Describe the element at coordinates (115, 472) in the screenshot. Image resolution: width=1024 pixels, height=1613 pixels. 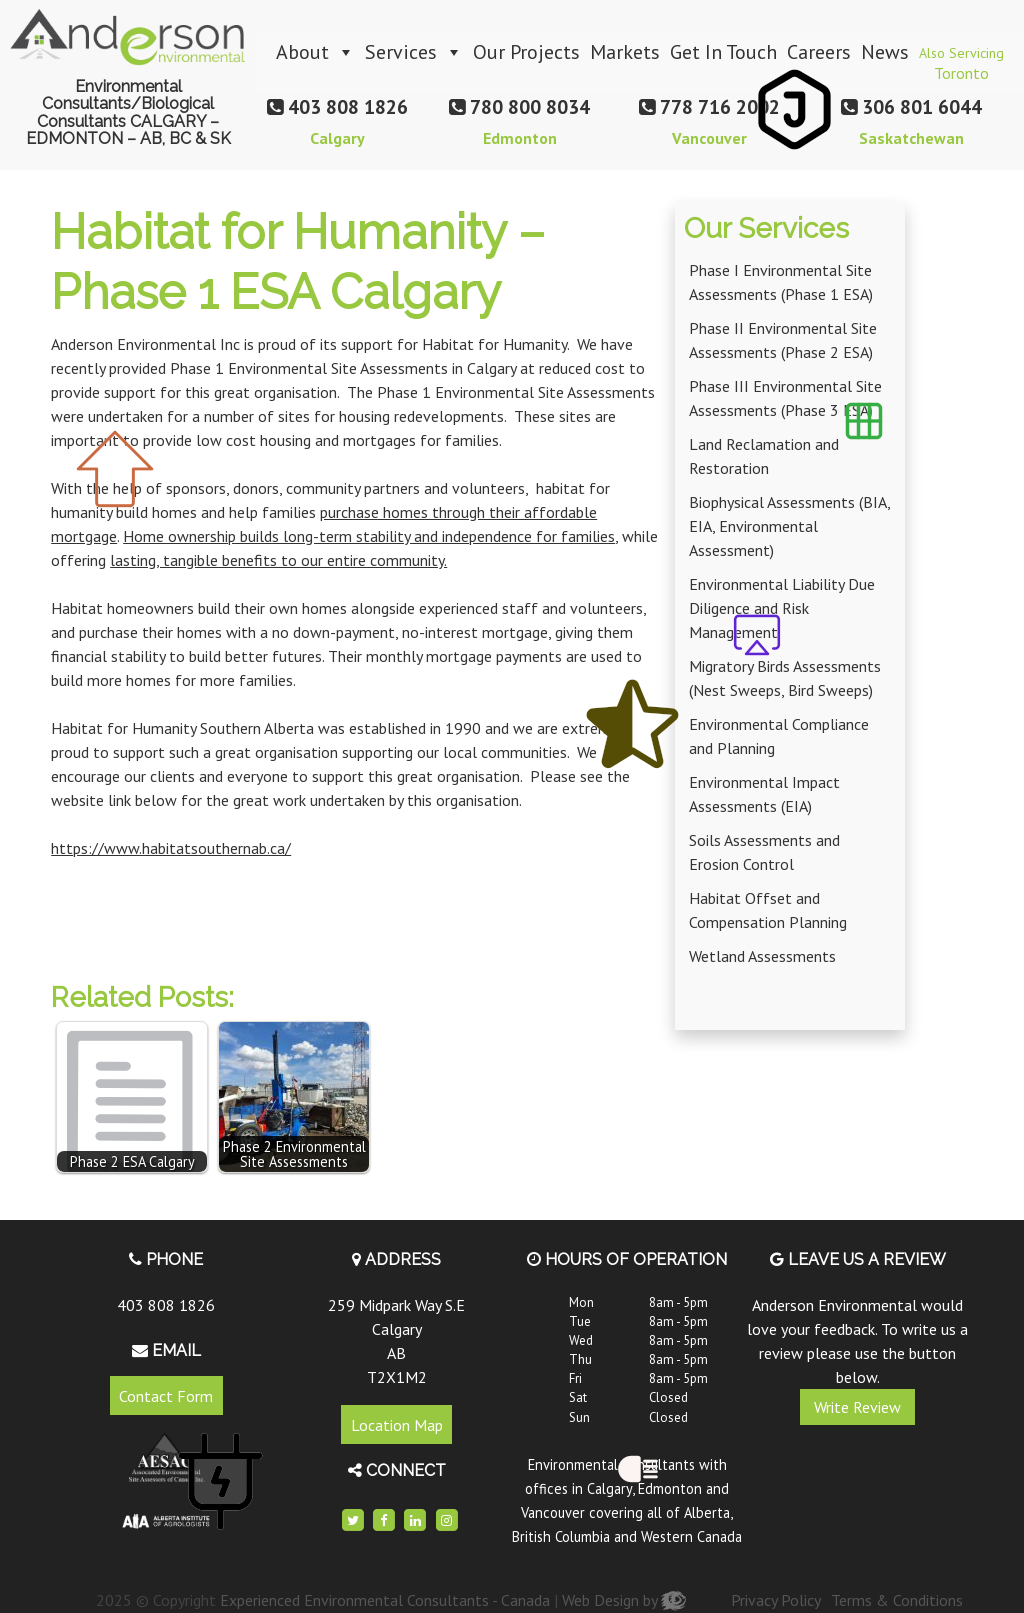
I see `upvote or like content` at that location.